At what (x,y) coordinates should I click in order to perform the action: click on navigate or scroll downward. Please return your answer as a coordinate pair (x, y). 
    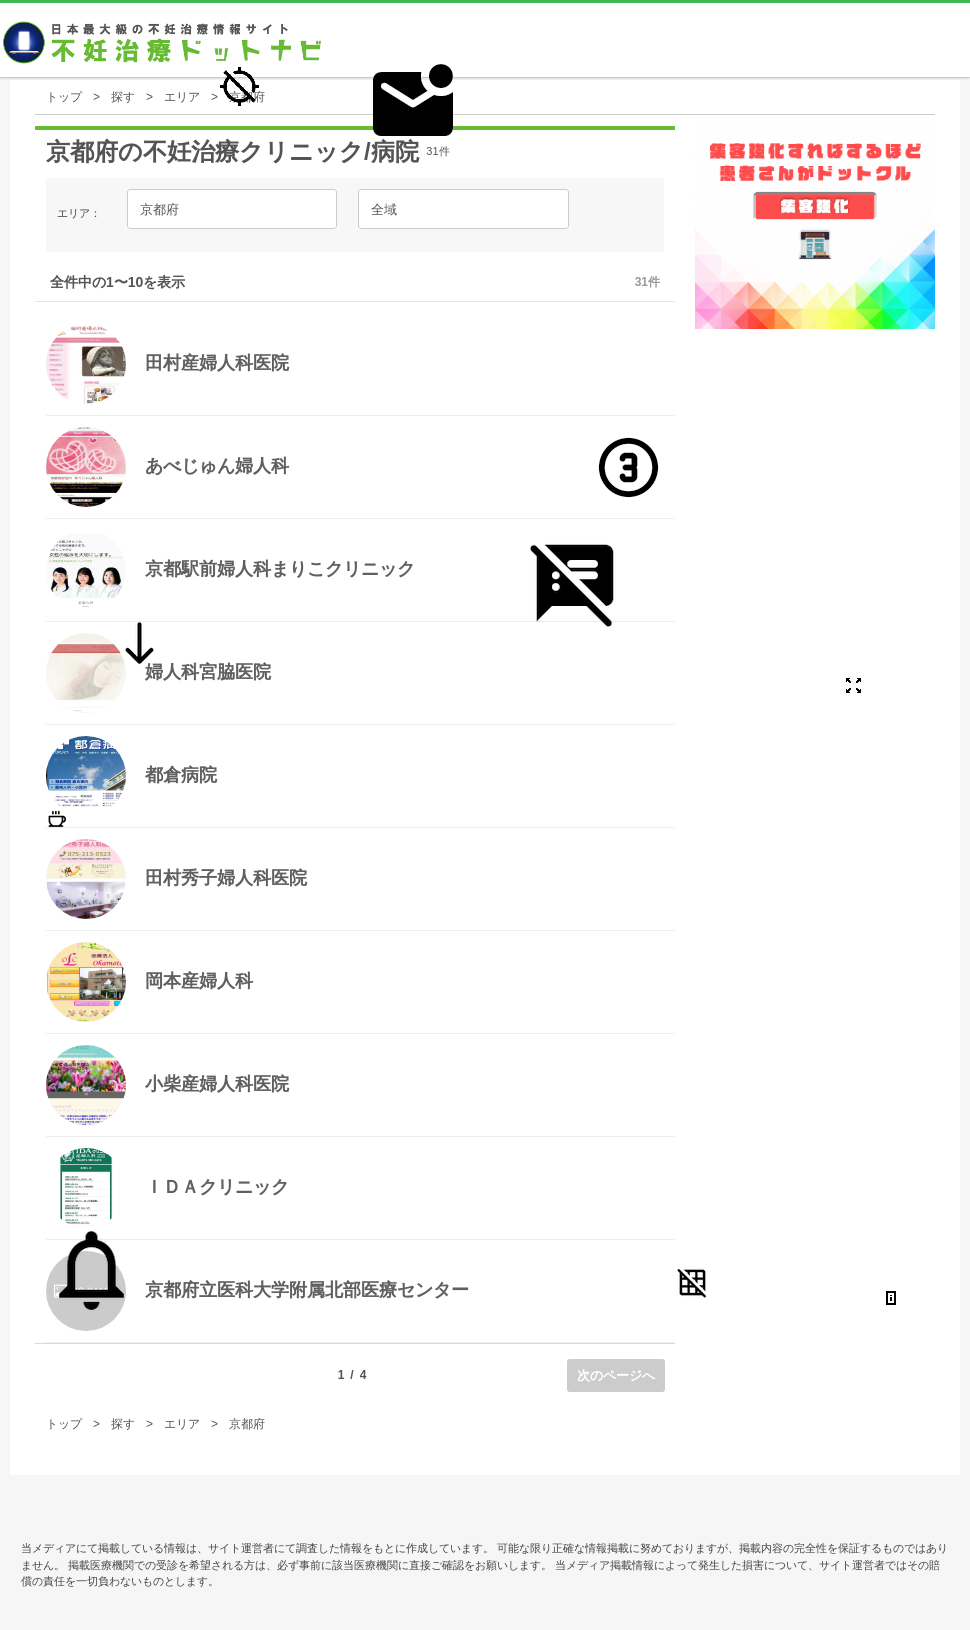
    Looking at the image, I should click on (139, 643).